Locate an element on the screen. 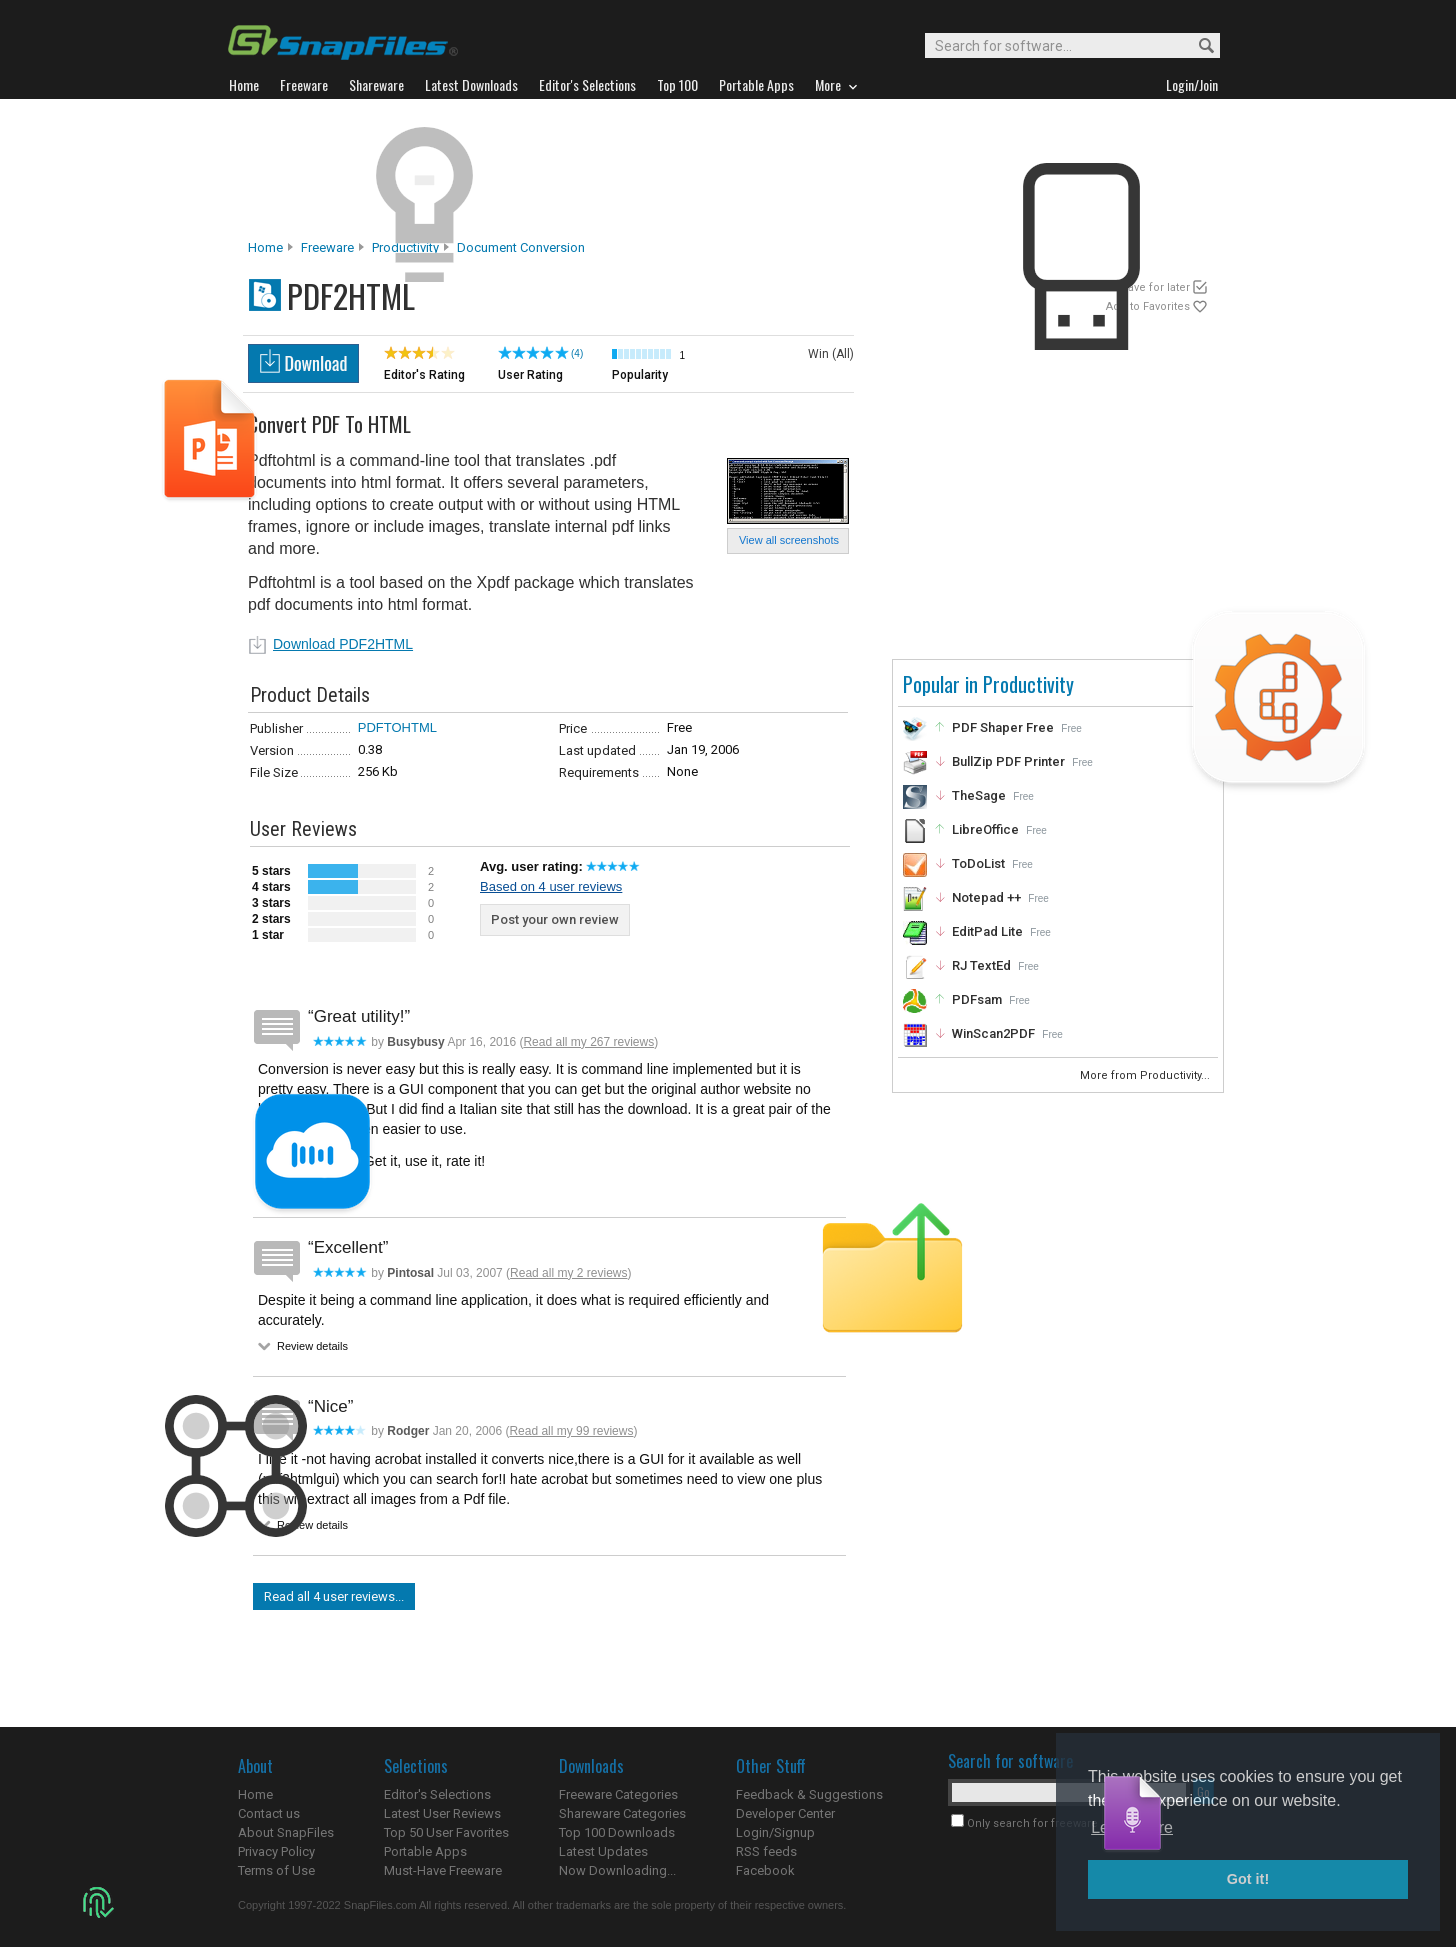 The height and width of the screenshot is (1947, 1456). view information or help details is located at coordinates (424, 204).